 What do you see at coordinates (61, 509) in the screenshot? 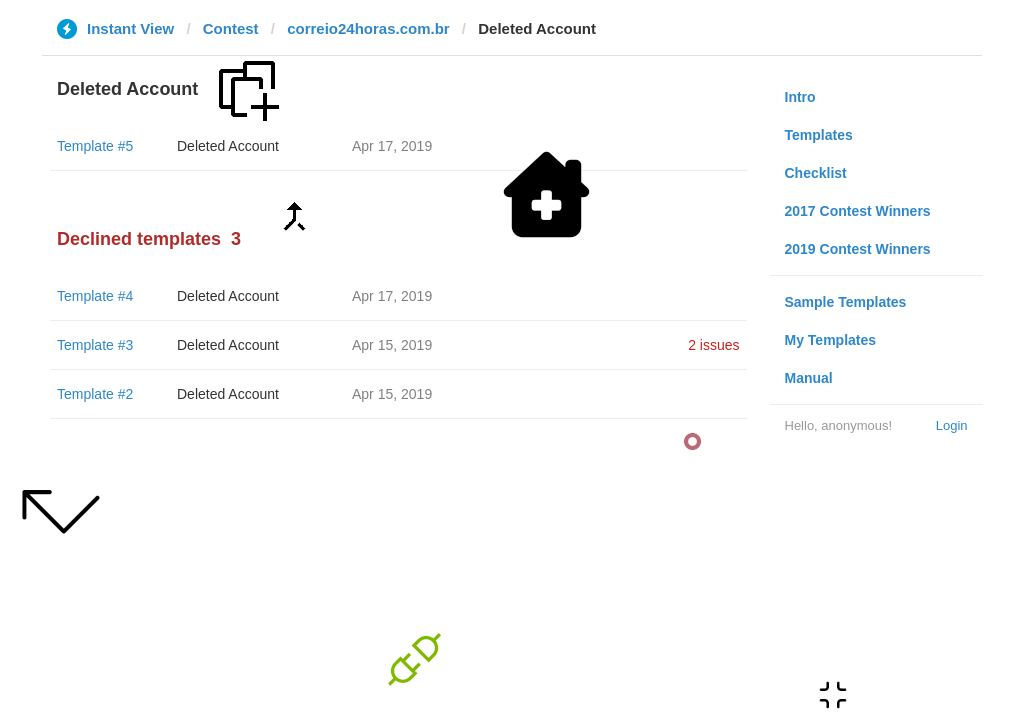
I see `go back or return to previous screen` at bounding box center [61, 509].